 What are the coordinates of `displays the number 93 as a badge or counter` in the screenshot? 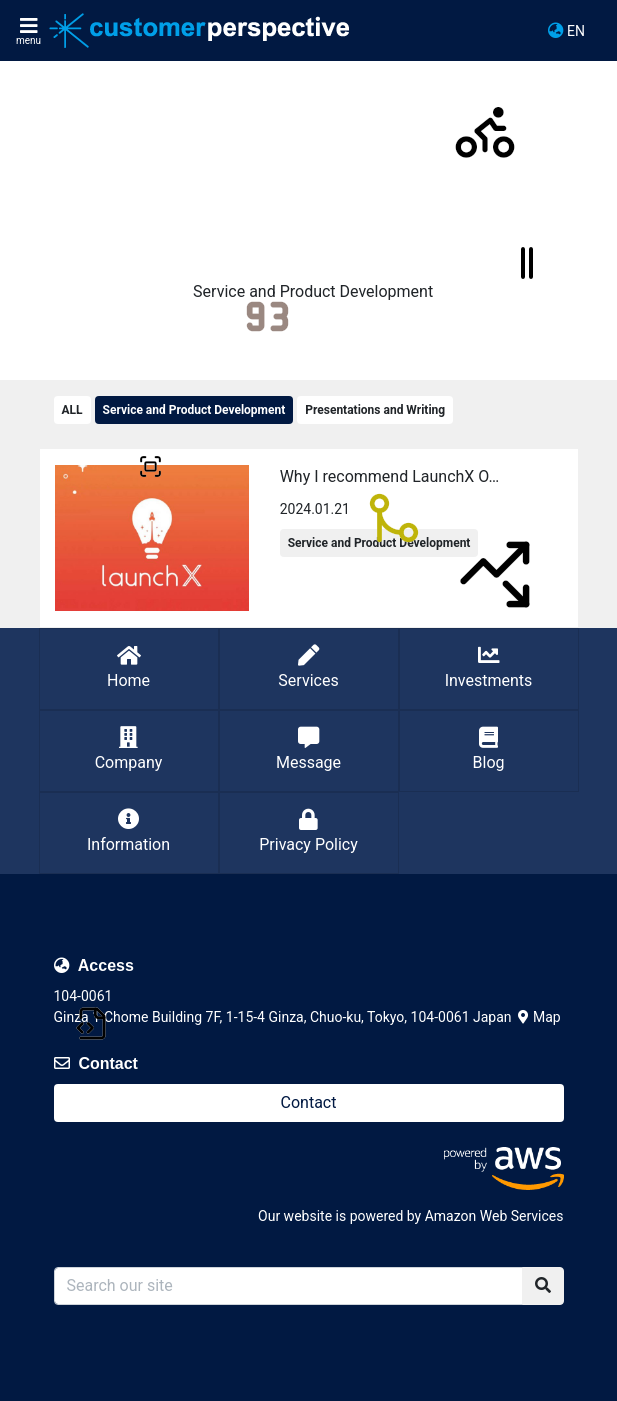 It's located at (267, 316).